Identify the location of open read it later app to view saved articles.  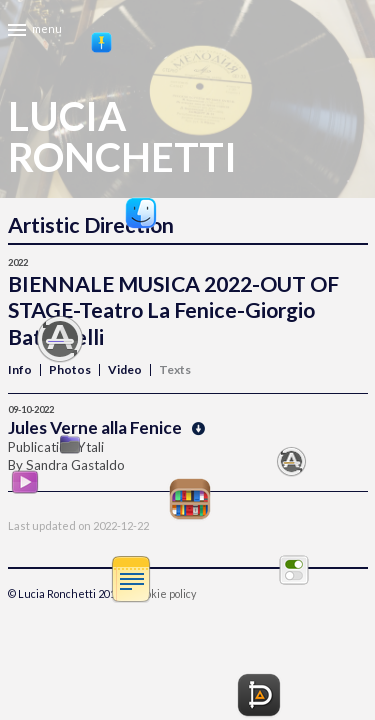
(190, 499).